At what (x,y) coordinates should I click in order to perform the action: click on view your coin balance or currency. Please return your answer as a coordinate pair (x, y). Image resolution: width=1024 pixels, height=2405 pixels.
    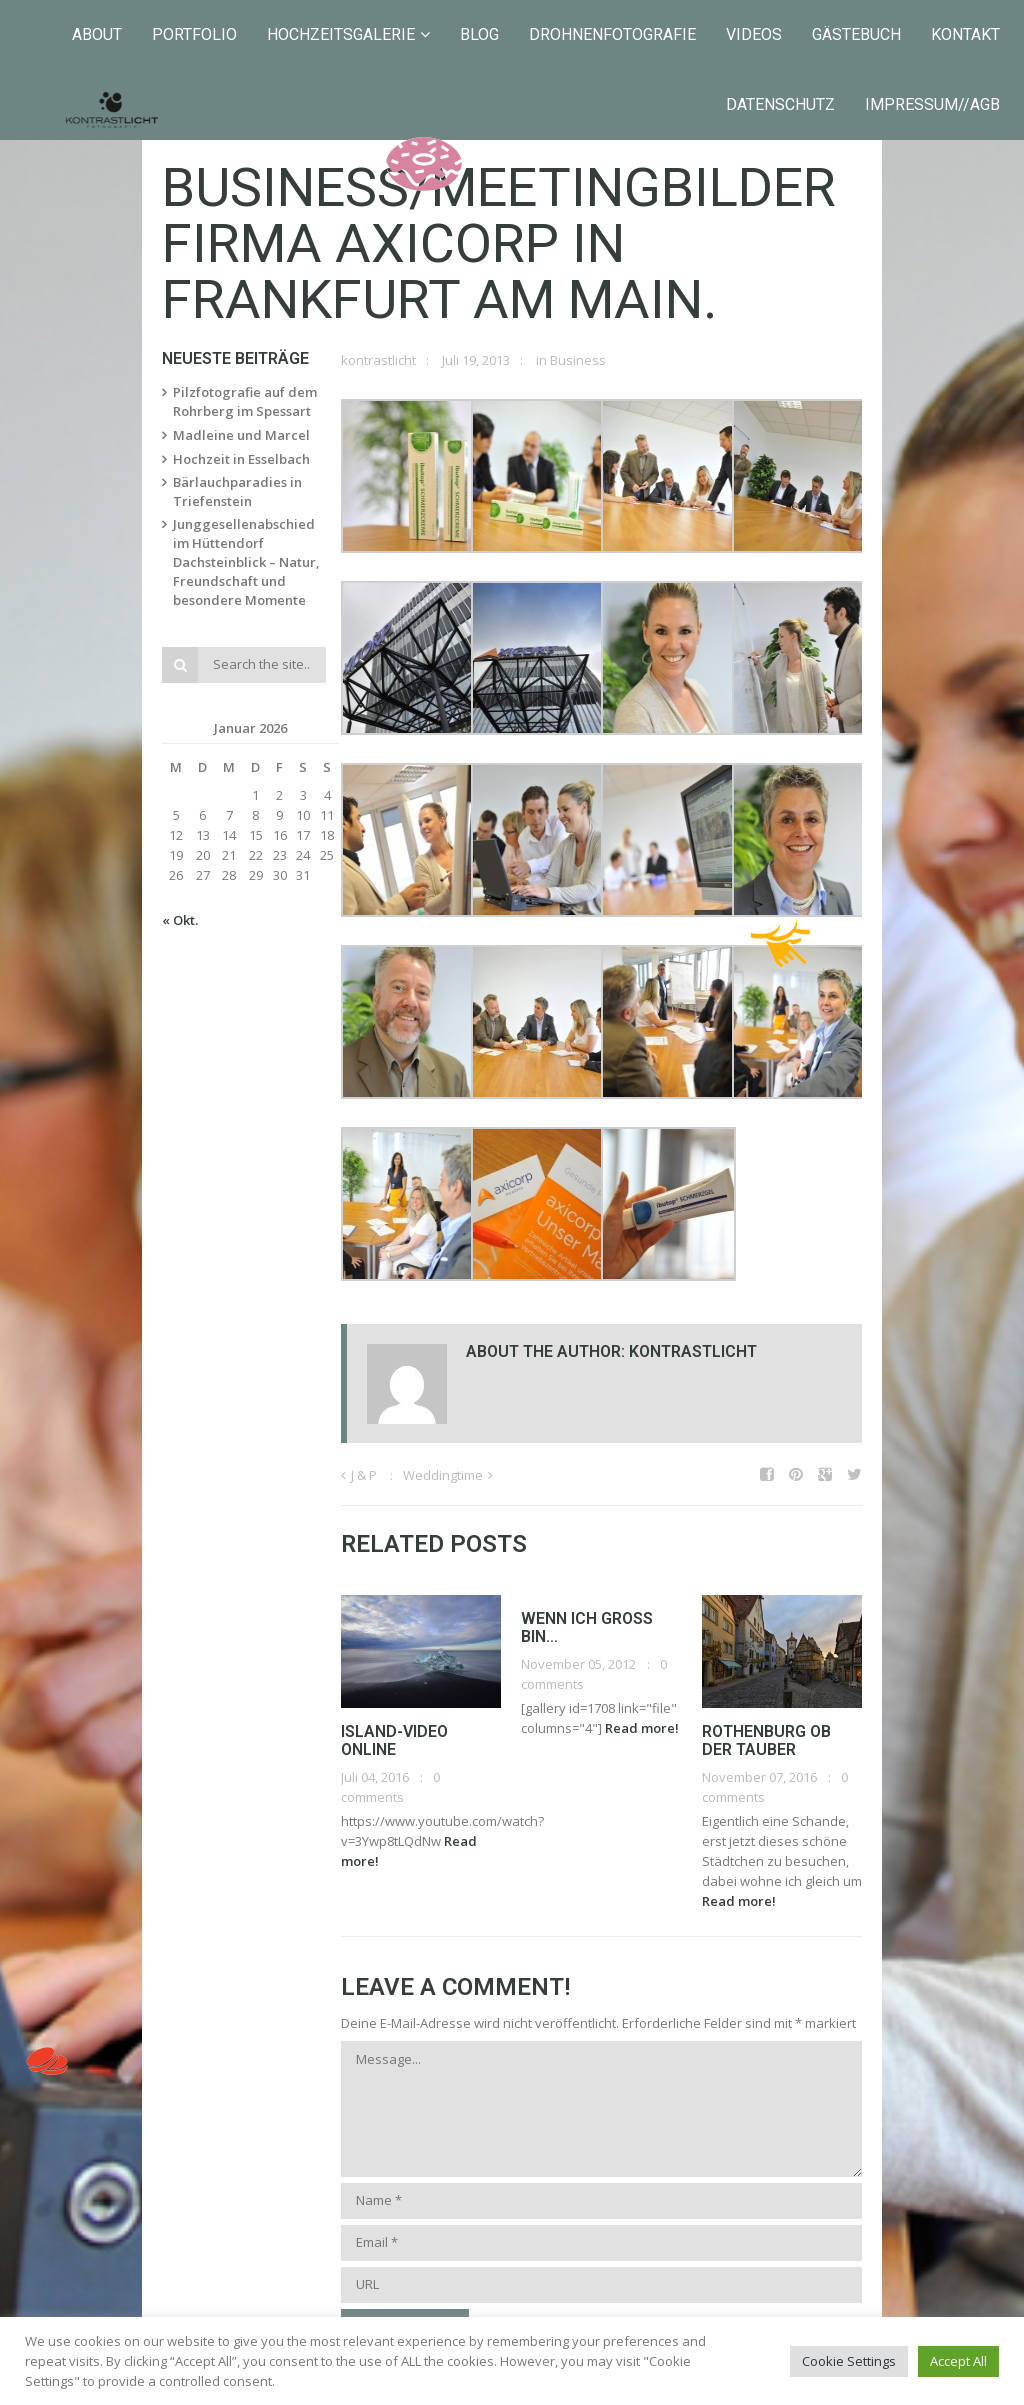
    Looking at the image, I should click on (47, 2061).